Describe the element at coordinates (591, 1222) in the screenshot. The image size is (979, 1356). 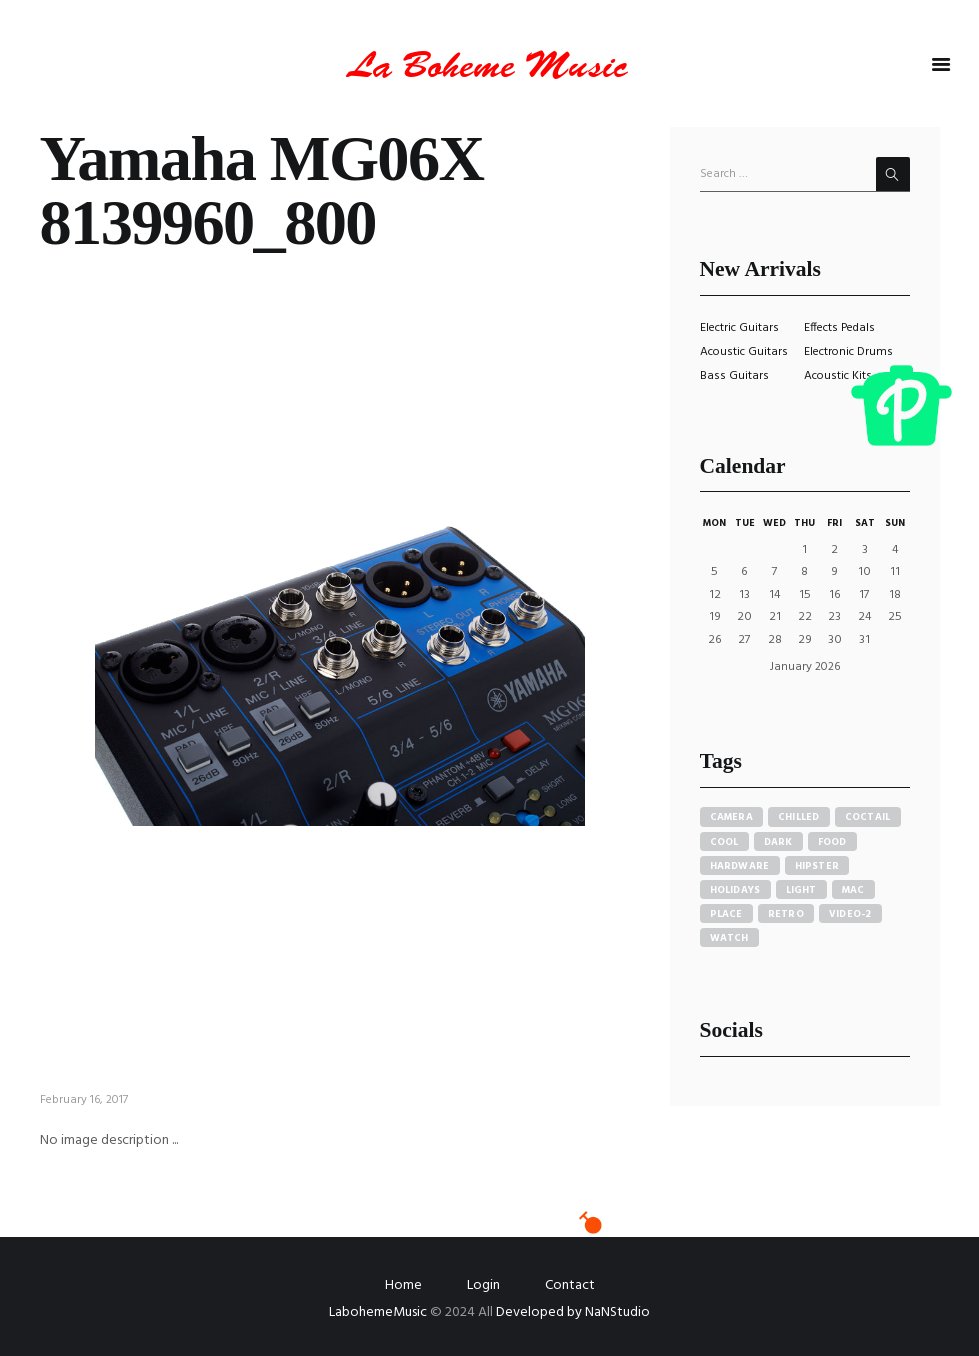
I see `gender identity symbol for travesti` at that location.